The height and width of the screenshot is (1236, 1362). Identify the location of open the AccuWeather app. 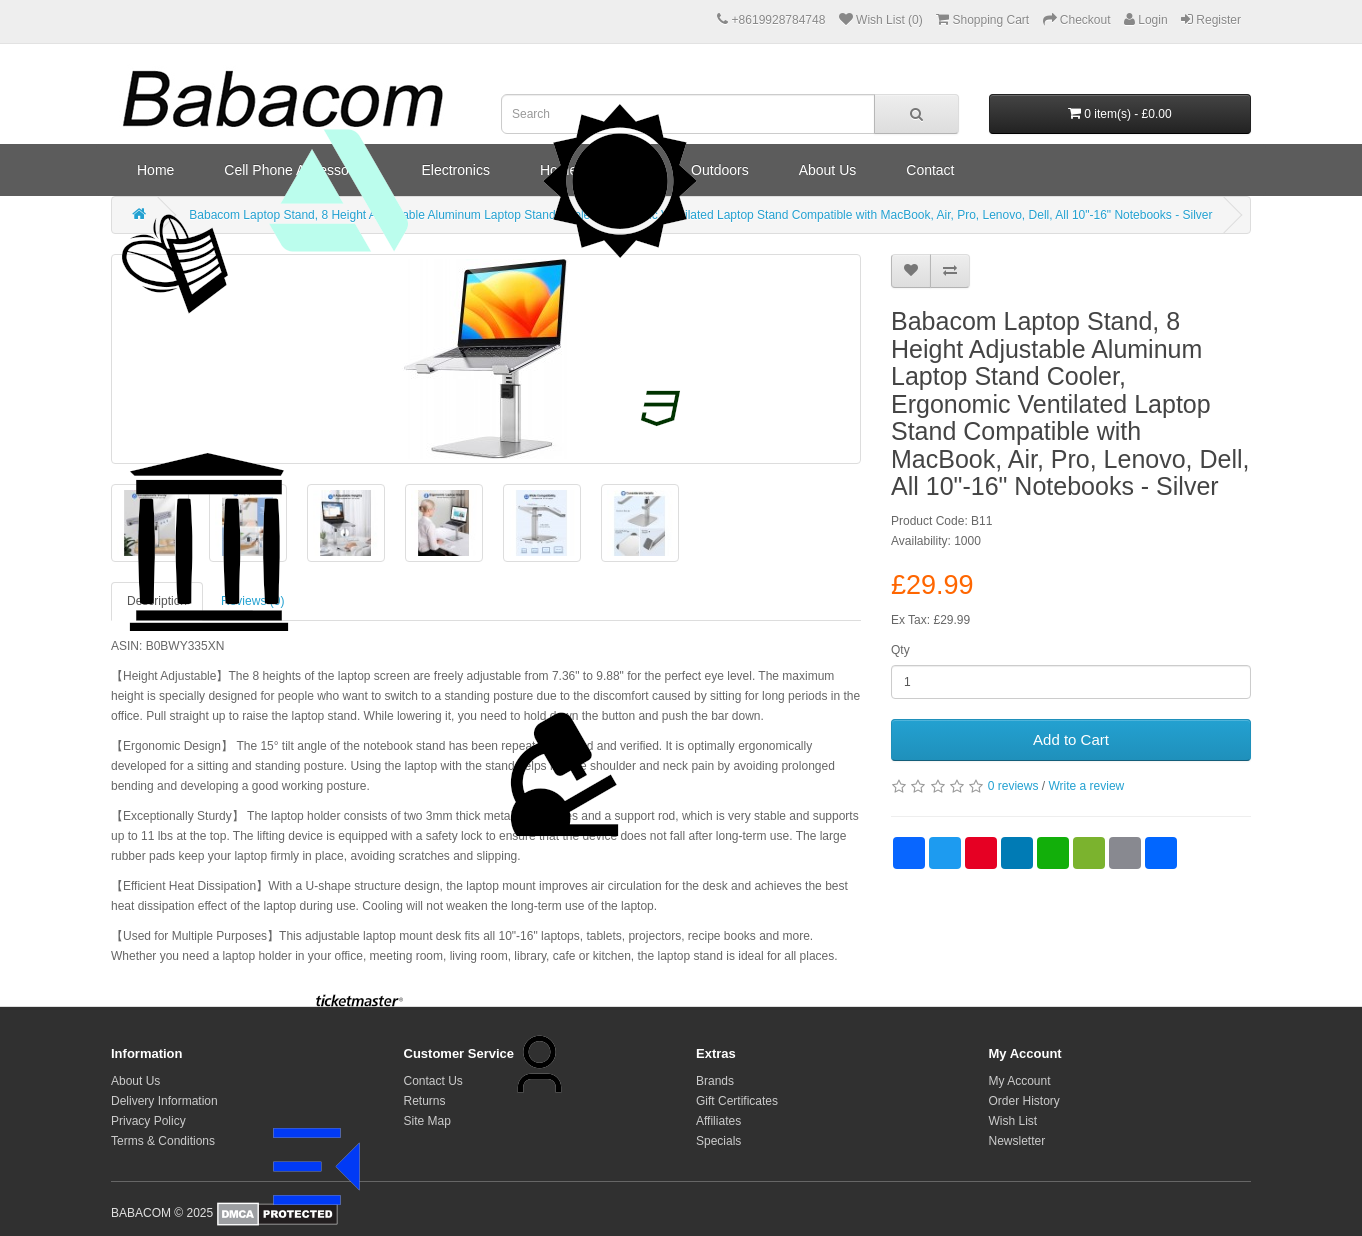
(620, 181).